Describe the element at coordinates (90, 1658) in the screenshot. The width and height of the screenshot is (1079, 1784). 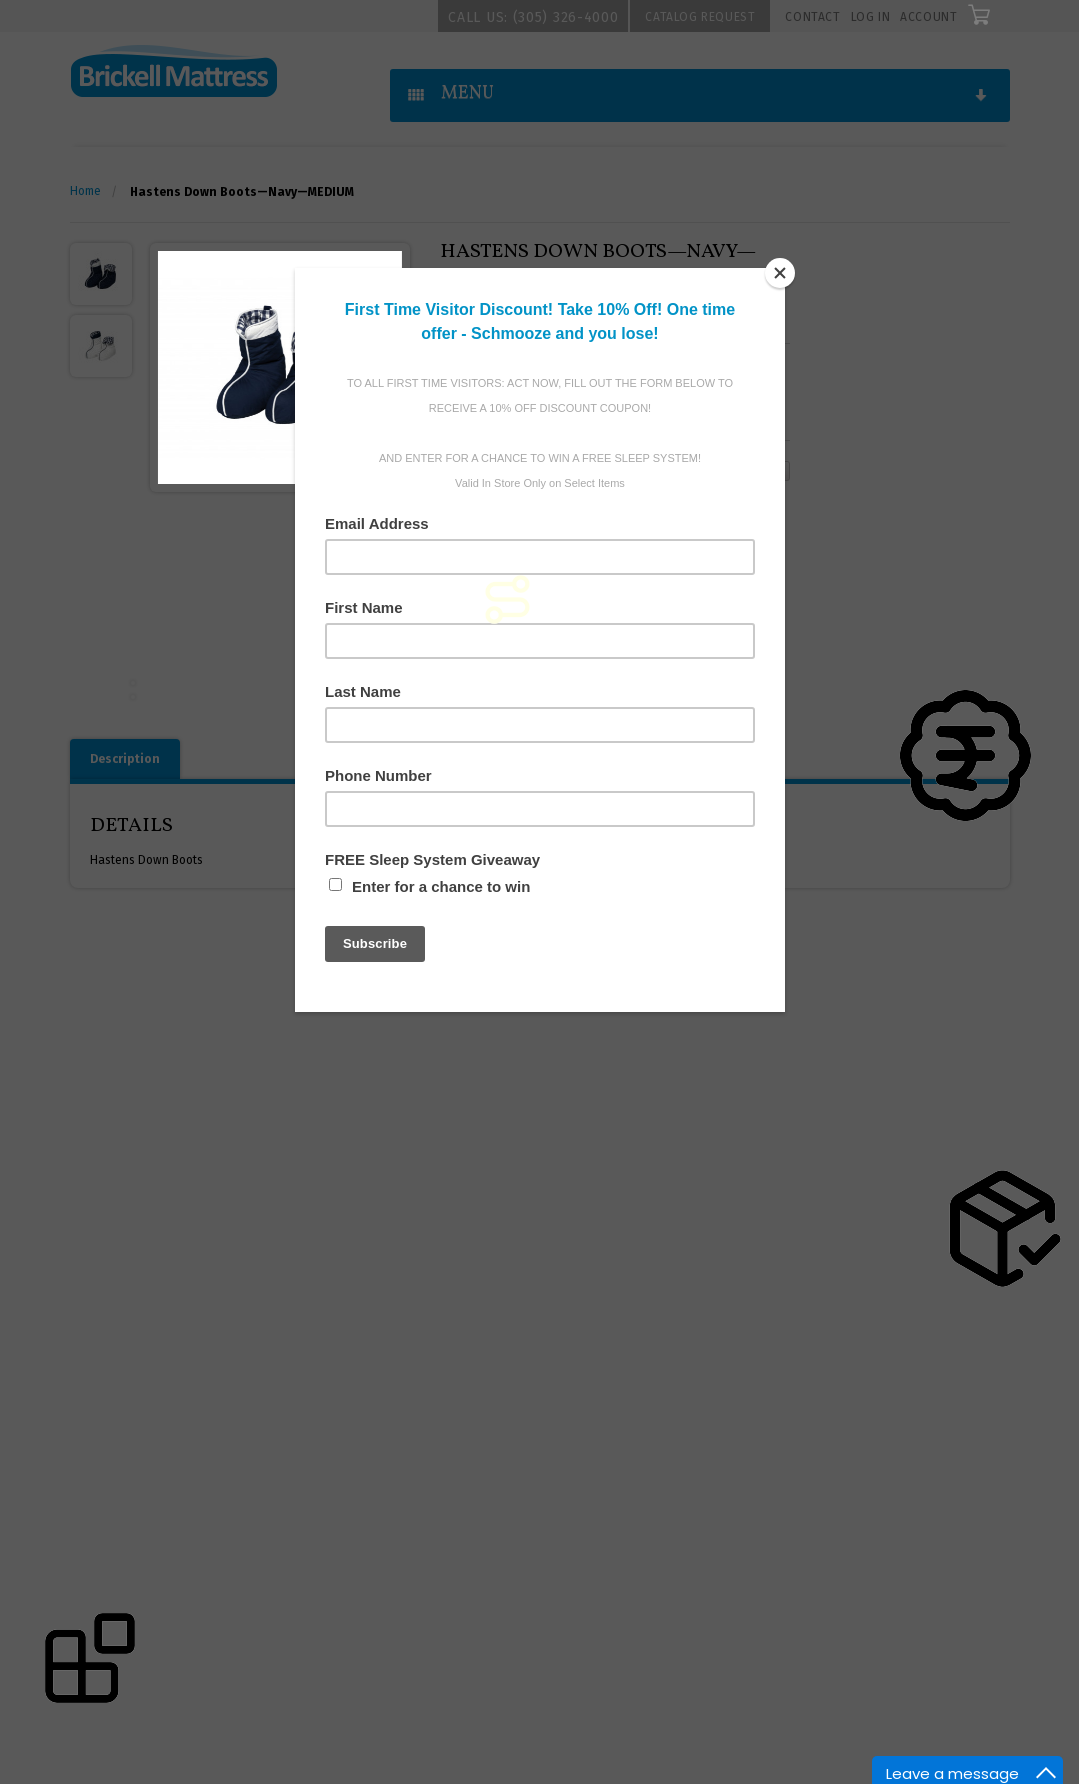
I see `access modular components or blocks` at that location.